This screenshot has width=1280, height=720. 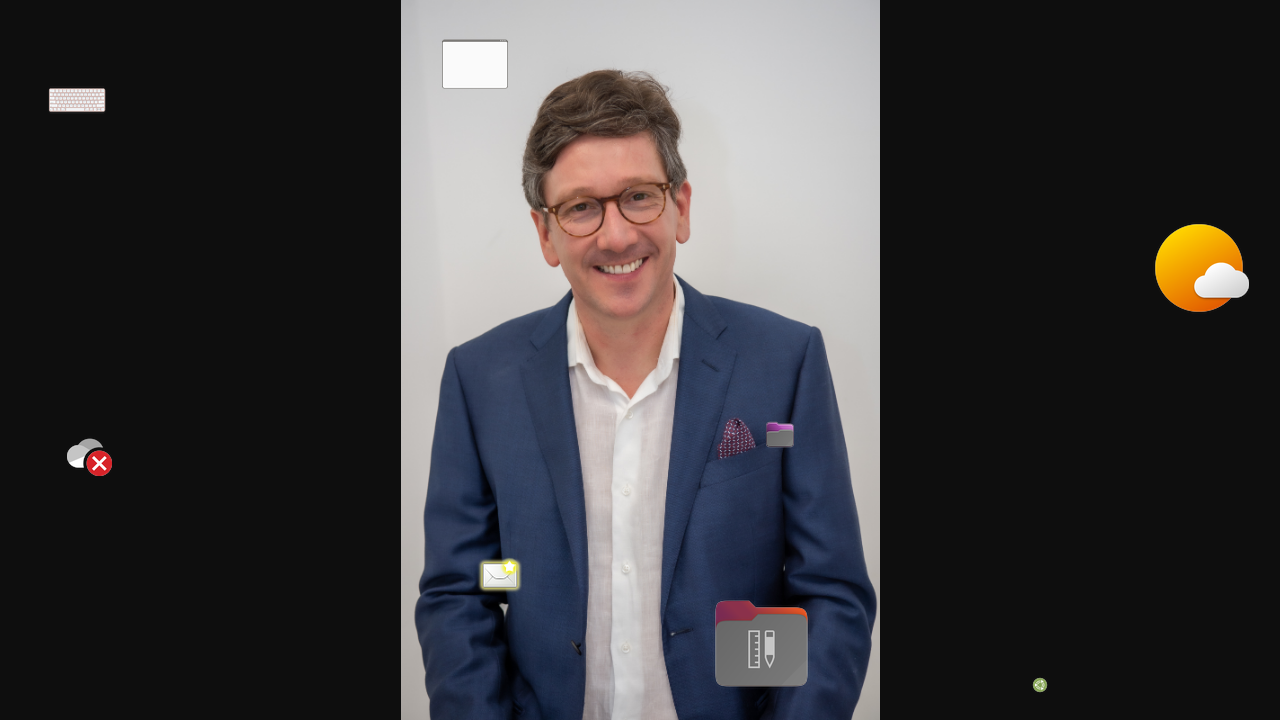 I want to click on open the weather app, so click(x=1199, y=268).